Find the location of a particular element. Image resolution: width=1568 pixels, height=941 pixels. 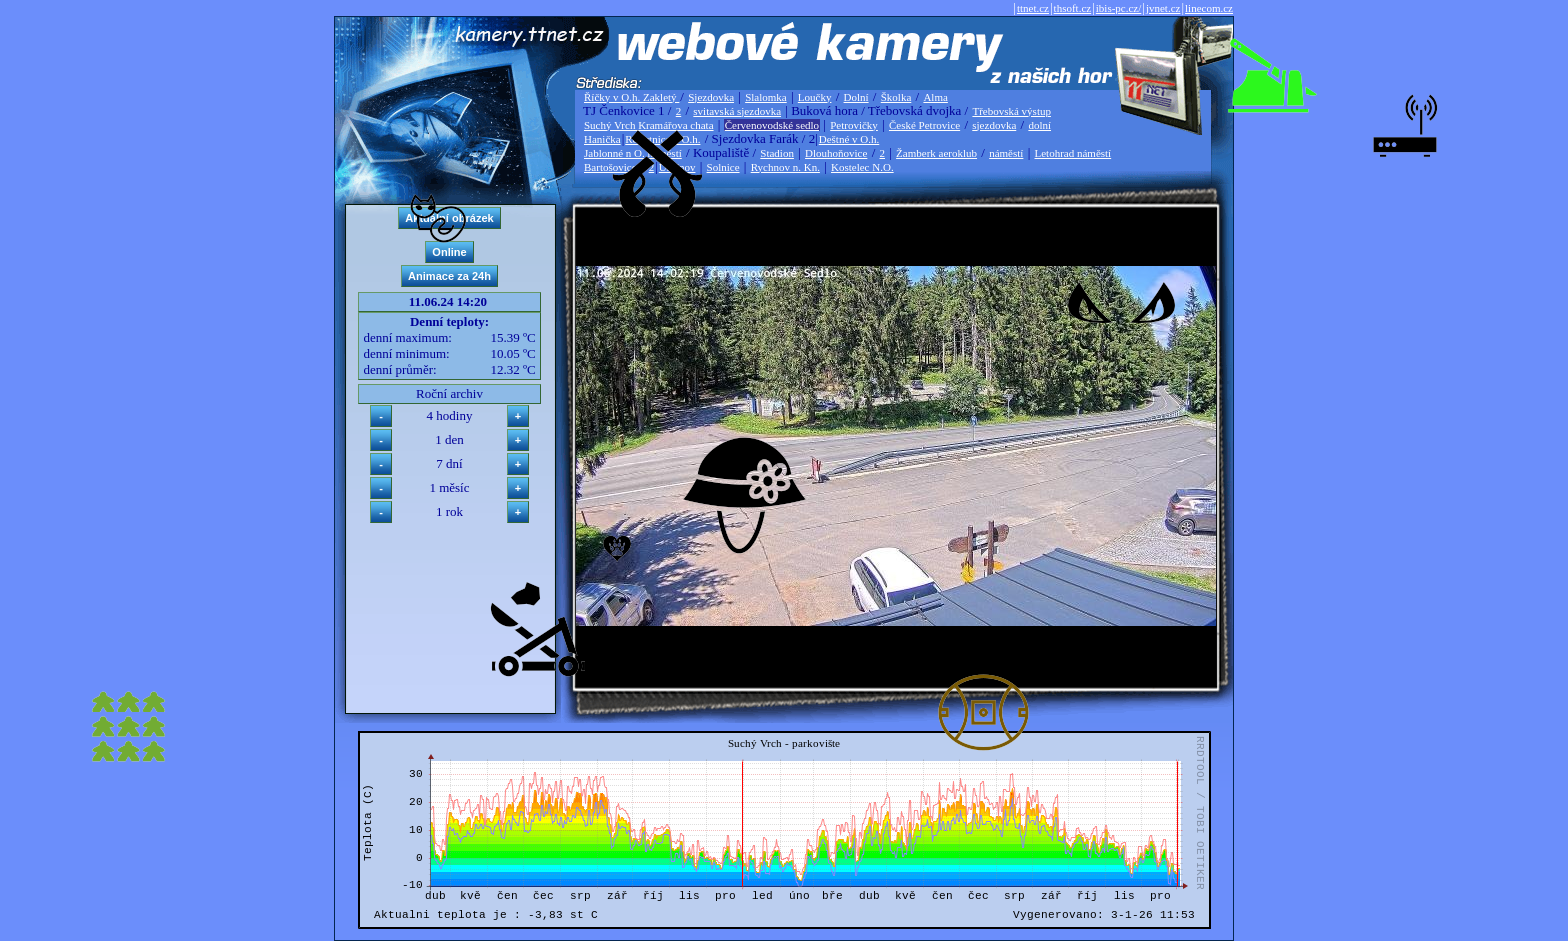

indicates an enemy or hostile character is located at coordinates (1121, 302).